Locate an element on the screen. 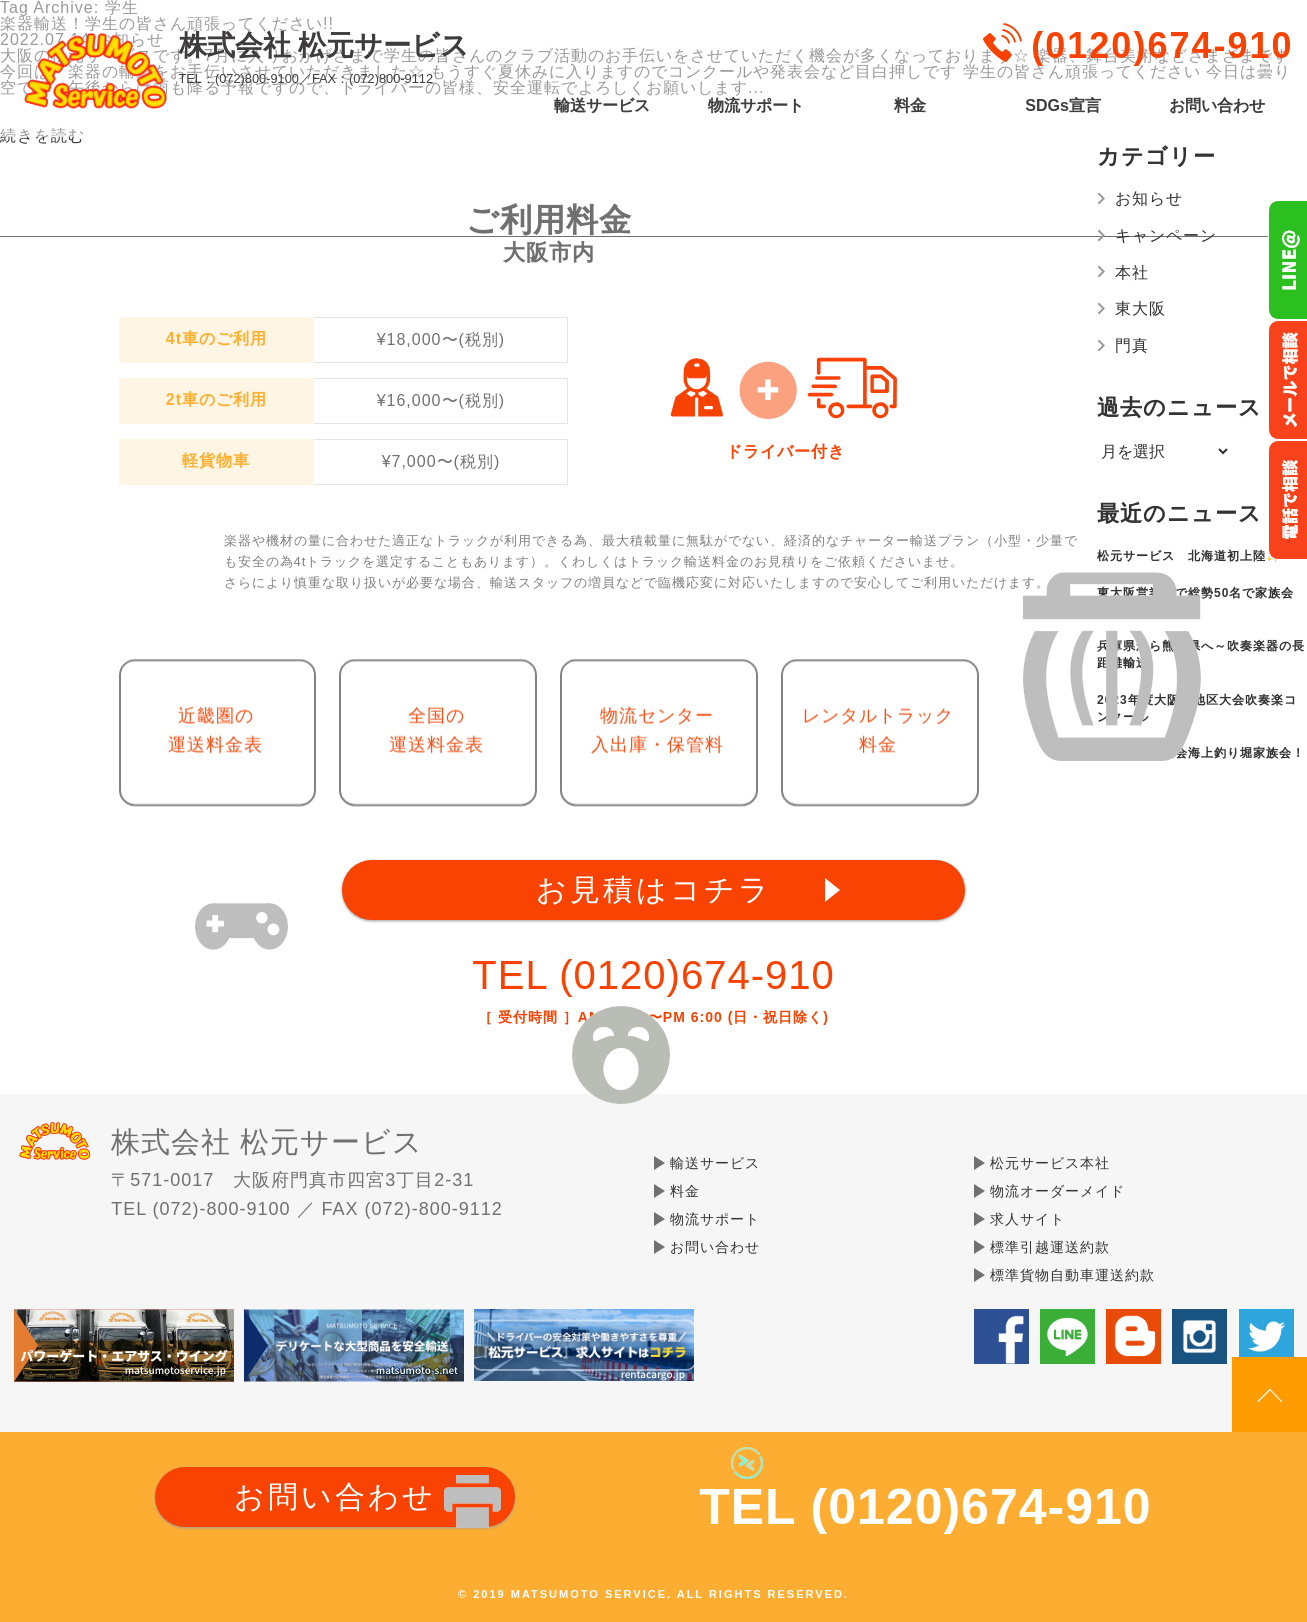 The height and width of the screenshot is (1622, 1307). print the current document is located at coordinates (472, 1503).